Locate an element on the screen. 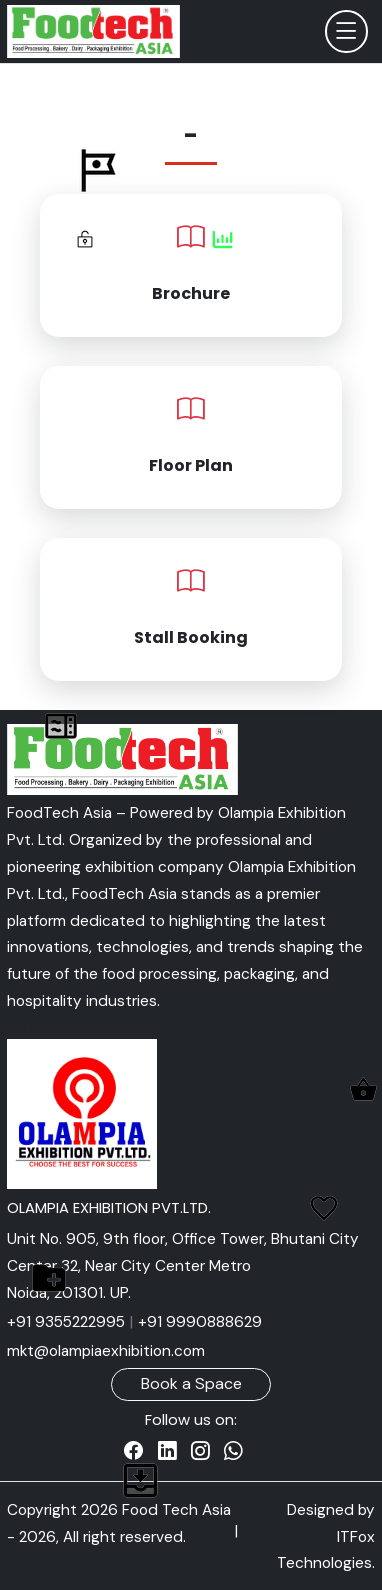  move message to inbox is located at coordinates (140, 1480).